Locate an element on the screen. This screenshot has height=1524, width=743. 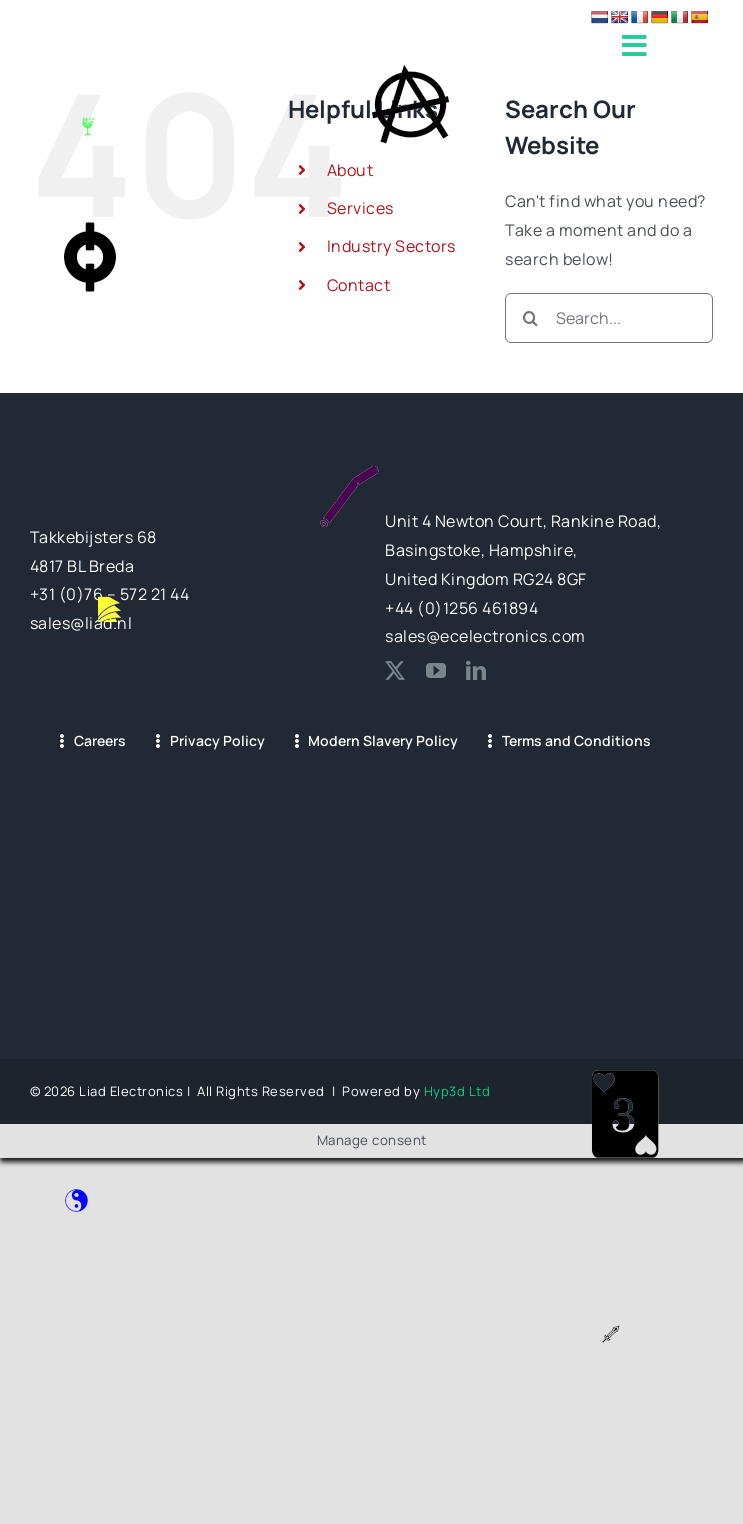
select laser gun weapon in game is located at coordinates (90, 257).